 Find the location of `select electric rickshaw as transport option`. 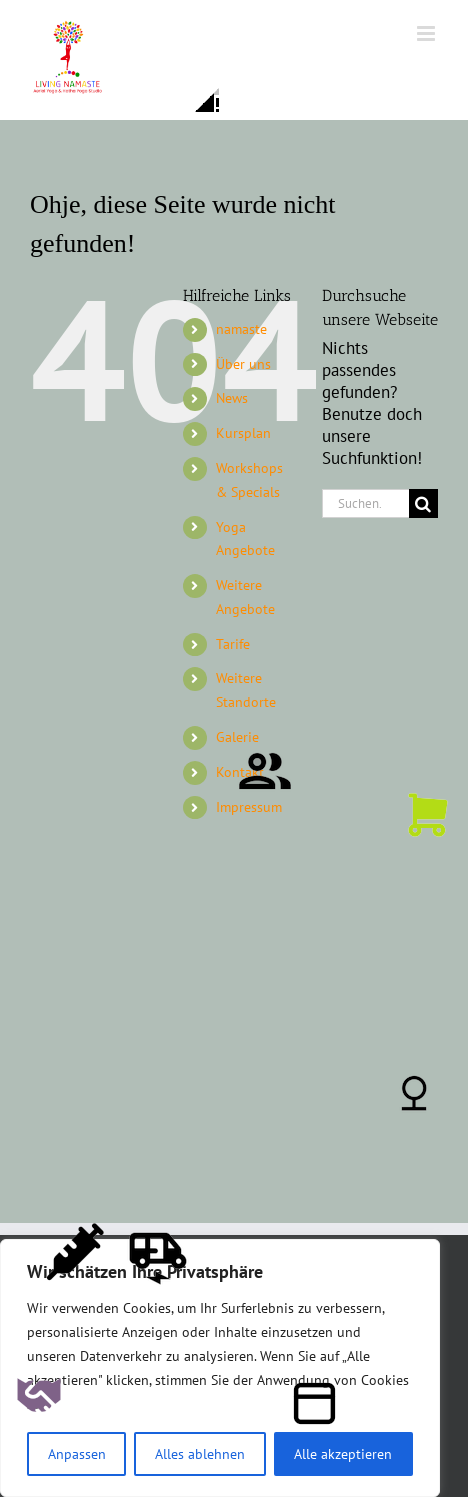

select electric rickshaw as transport option is located at coordinates (158, 1256).